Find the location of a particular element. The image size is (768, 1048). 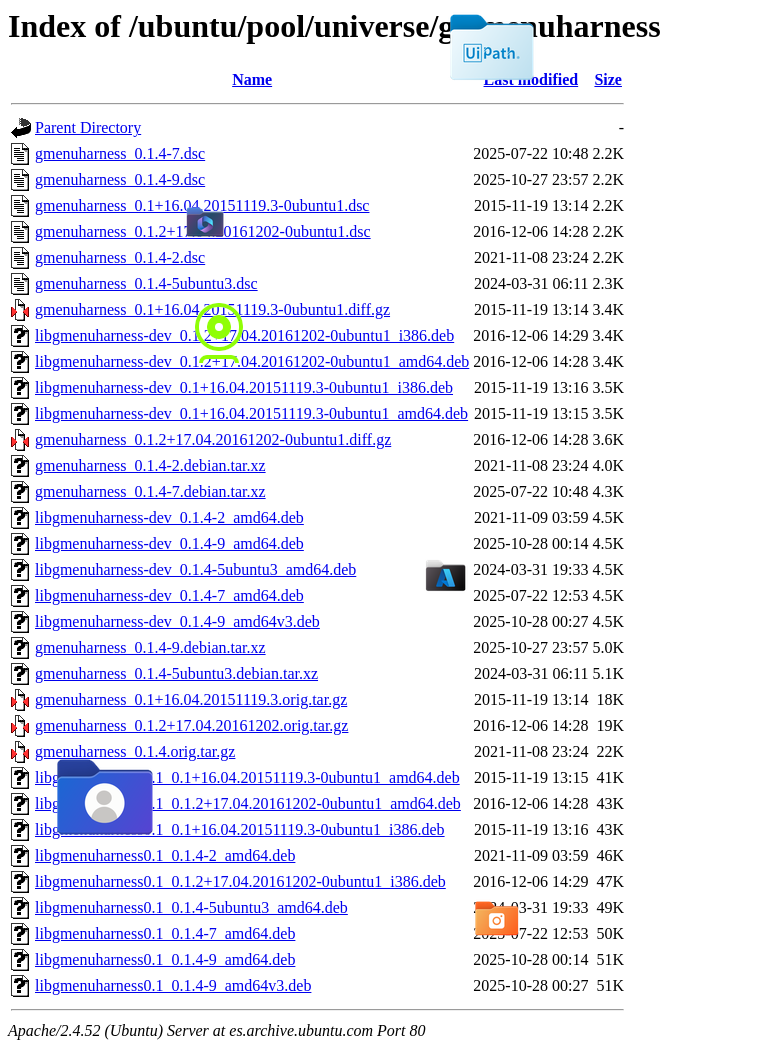

open UiPath project folder is located at coordinates (491, 49).